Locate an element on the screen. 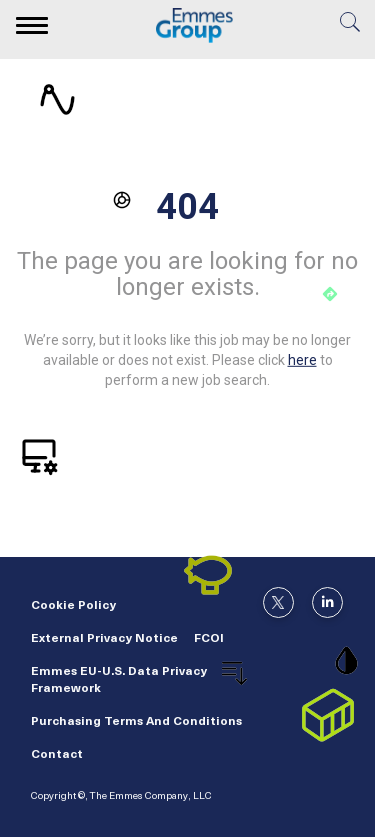 This screenshot has width=375, height=837. apply maximum function to selected values is located at coordinates (57, 99).